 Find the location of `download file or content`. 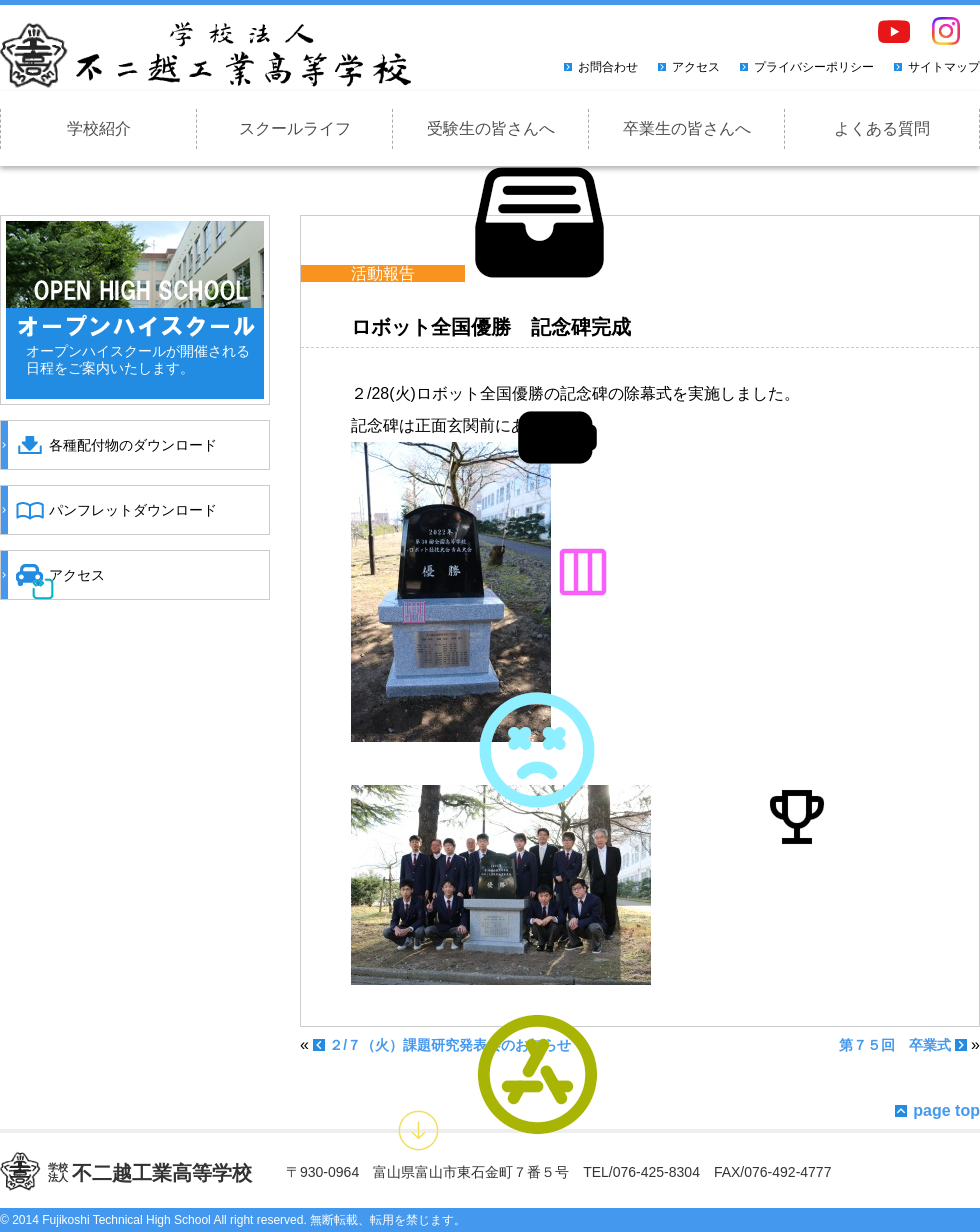

download file or content is located at coordinates (418, 1130).